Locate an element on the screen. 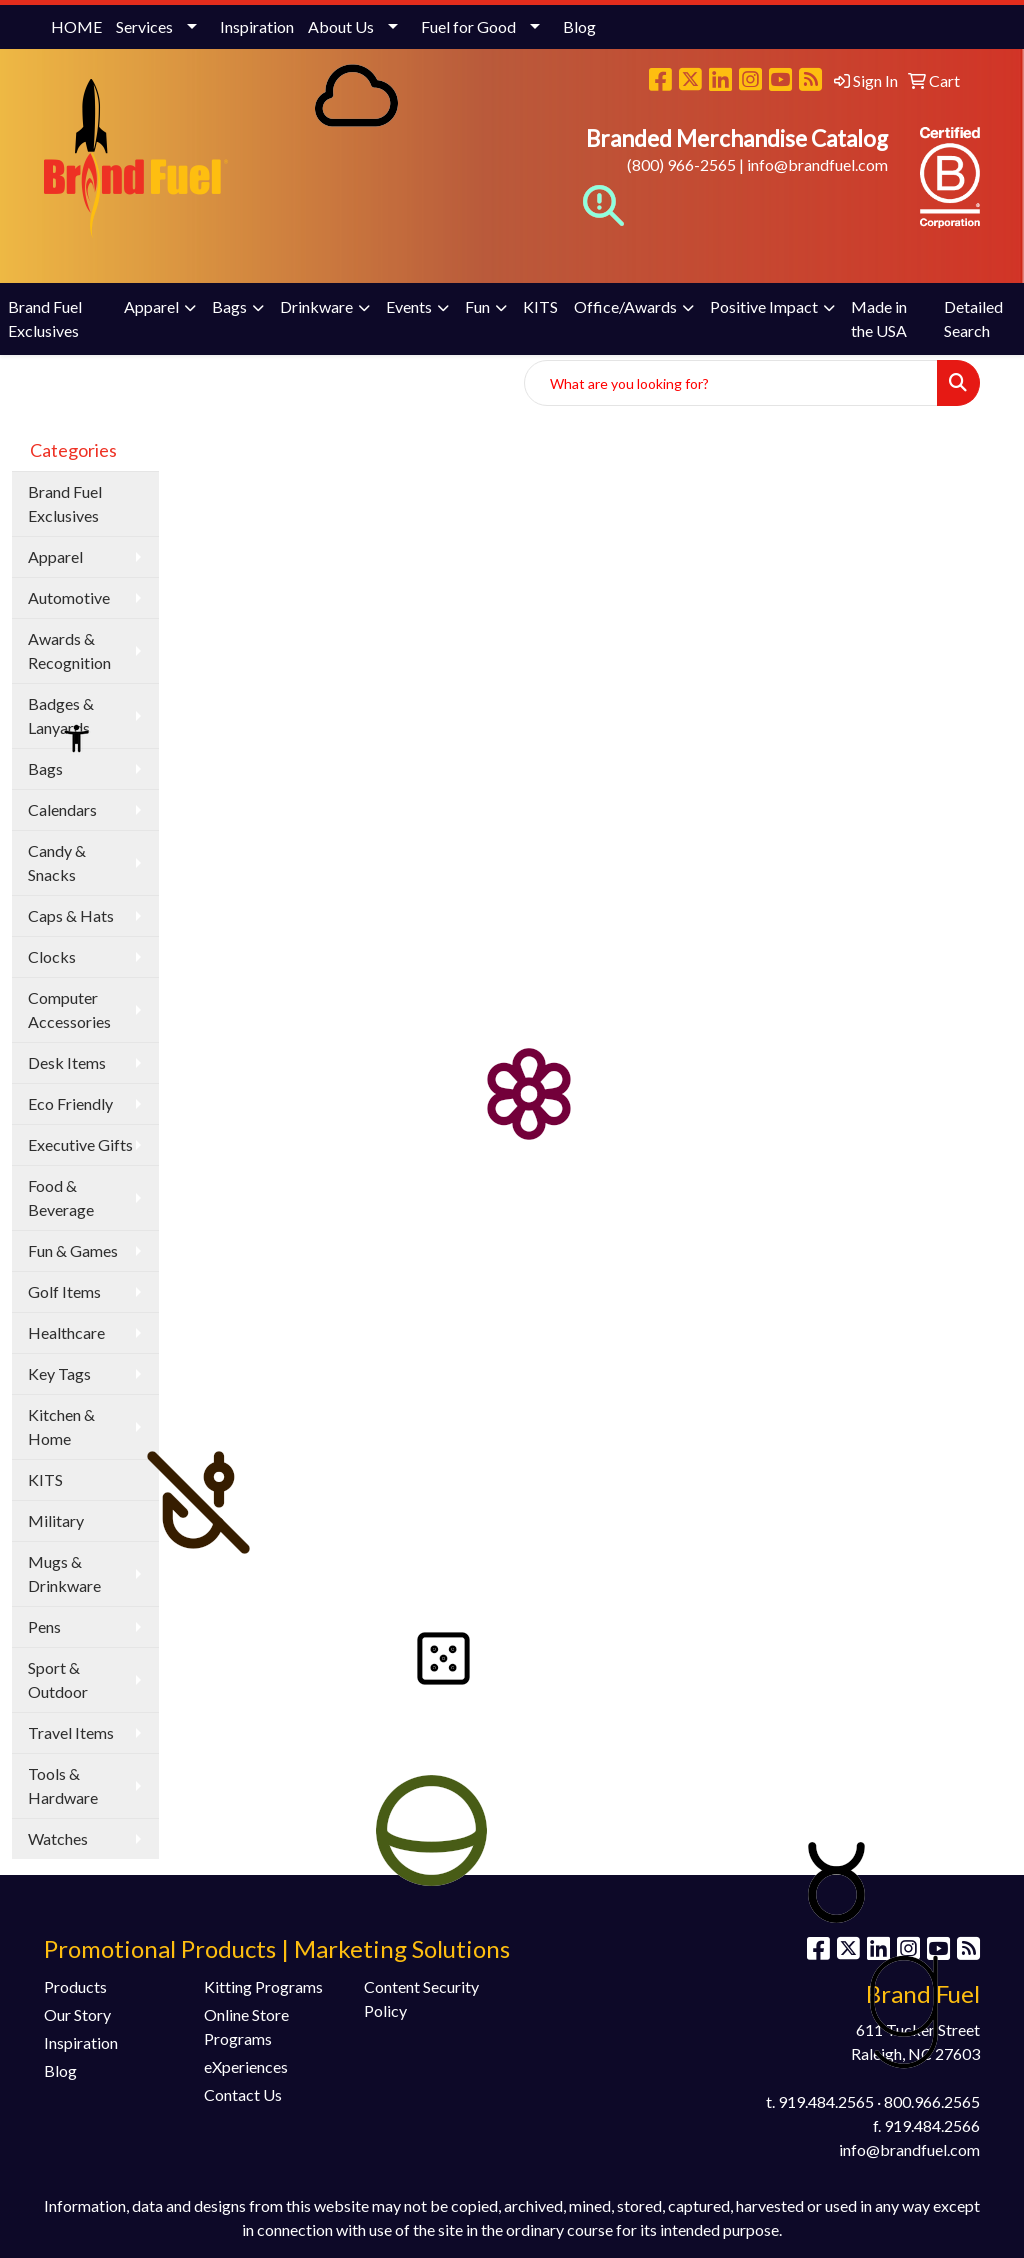  access garden or plant care features is located at coordinates (529, 1094).